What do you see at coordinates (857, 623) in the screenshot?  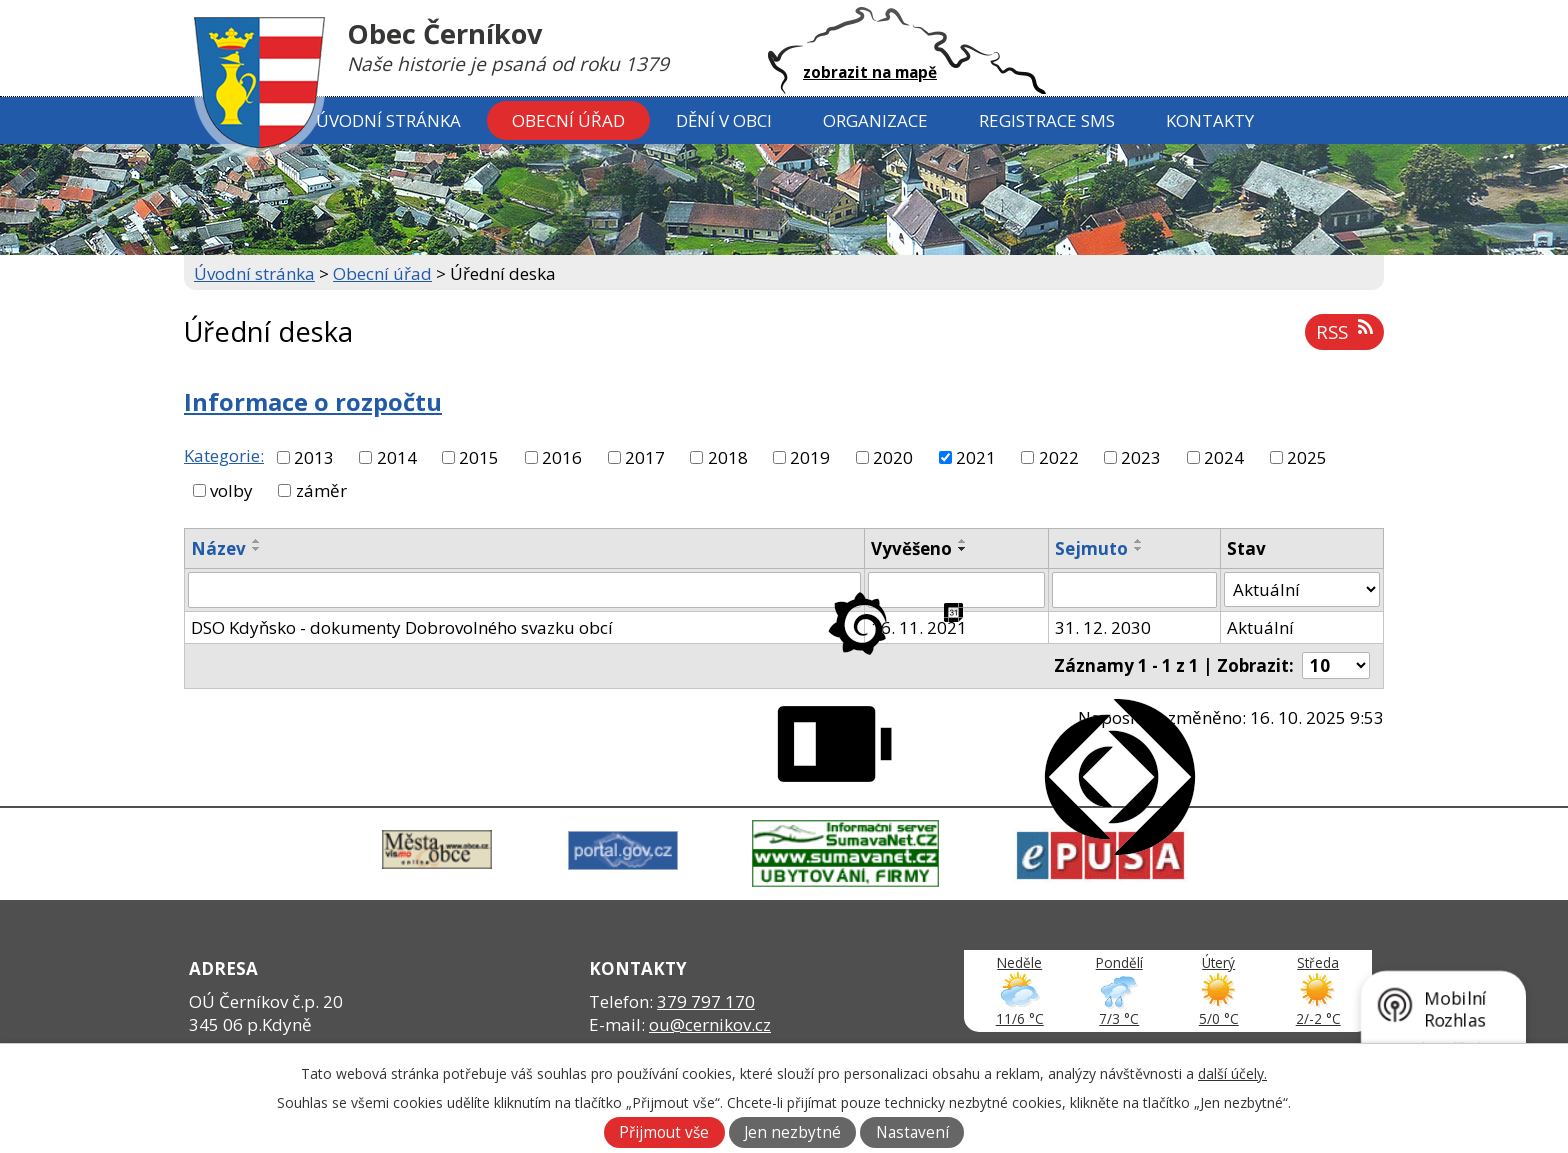 I see `open grafana dashboard` at bounding box center [857, 623].